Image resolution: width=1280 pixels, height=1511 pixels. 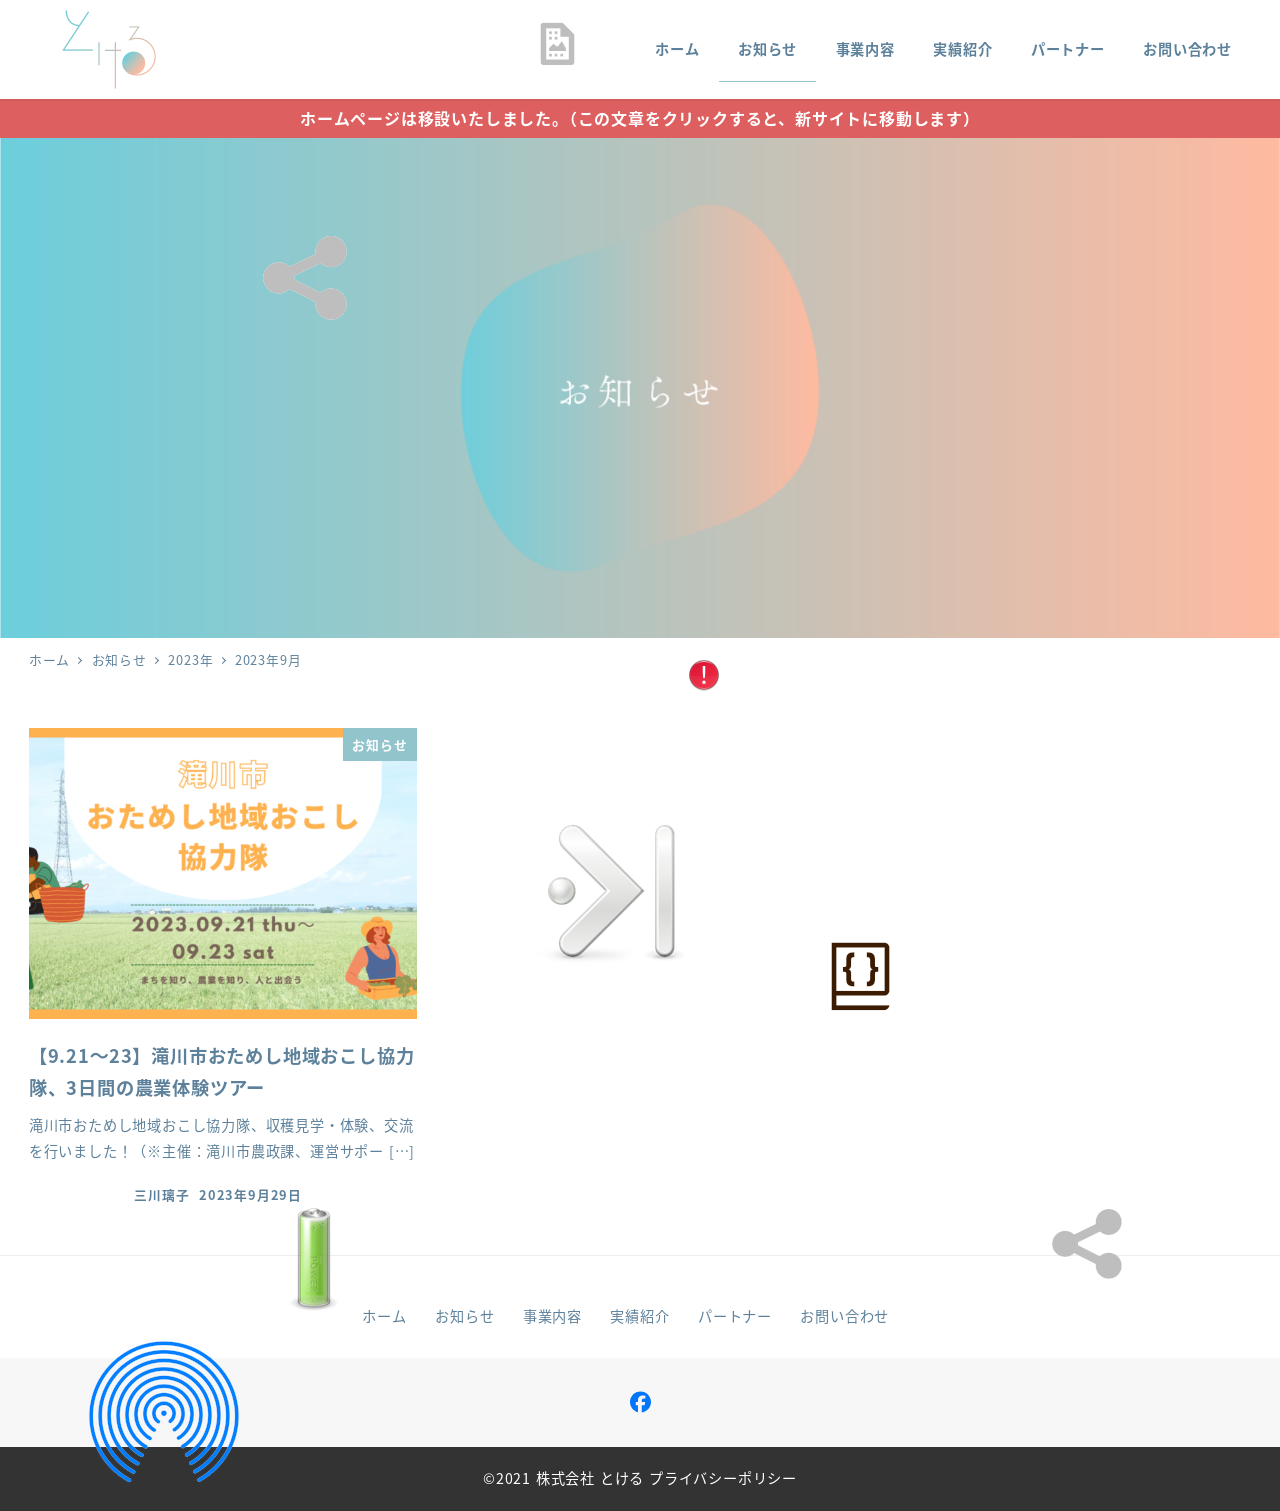 I want to click on spreadsheet file type indicator, so click(x=557, y=42).